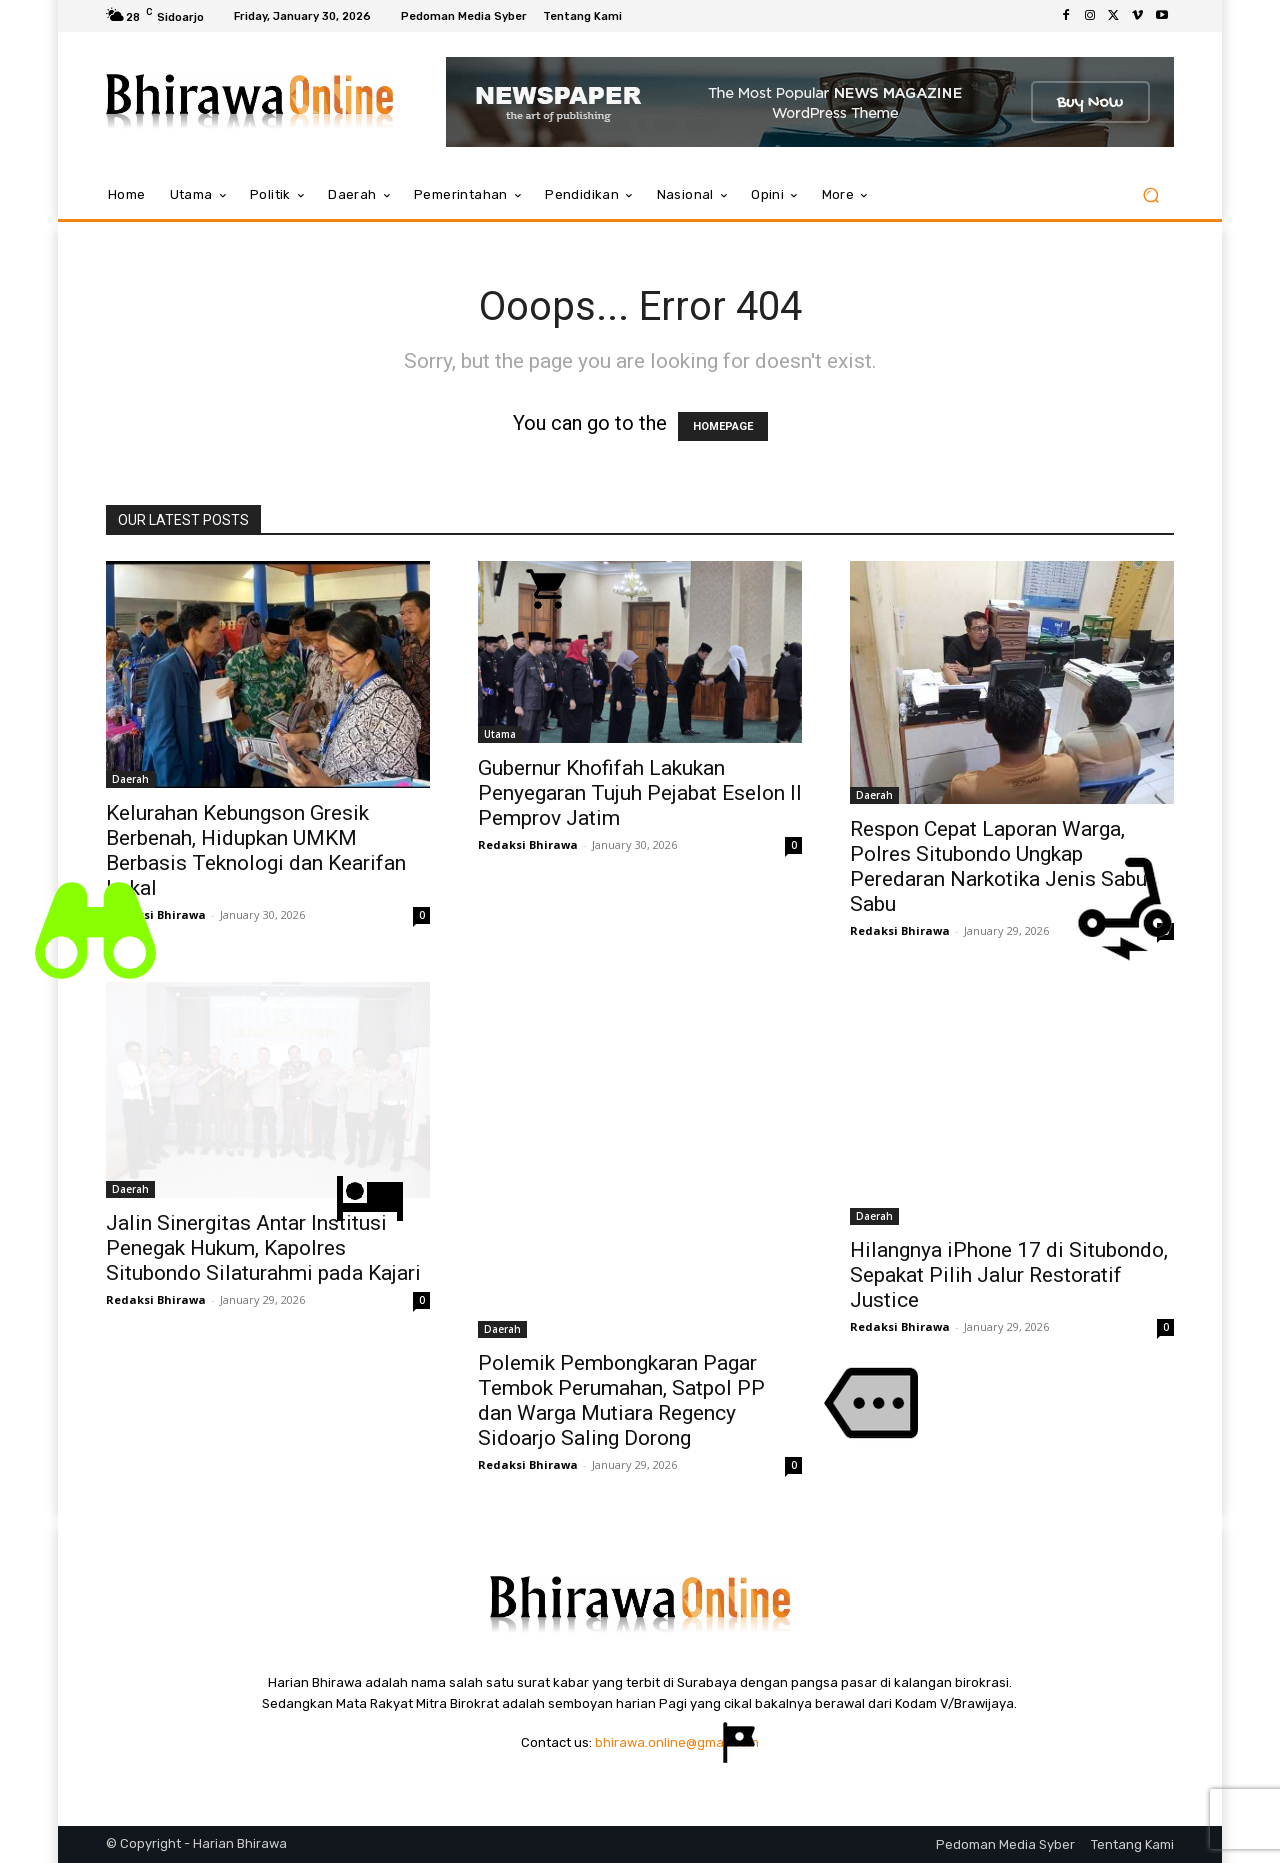 The image size is (1280, 1863). Describe the element at coordinates (871, 1403) in the screenshot. I see `view more notifications` at that location.